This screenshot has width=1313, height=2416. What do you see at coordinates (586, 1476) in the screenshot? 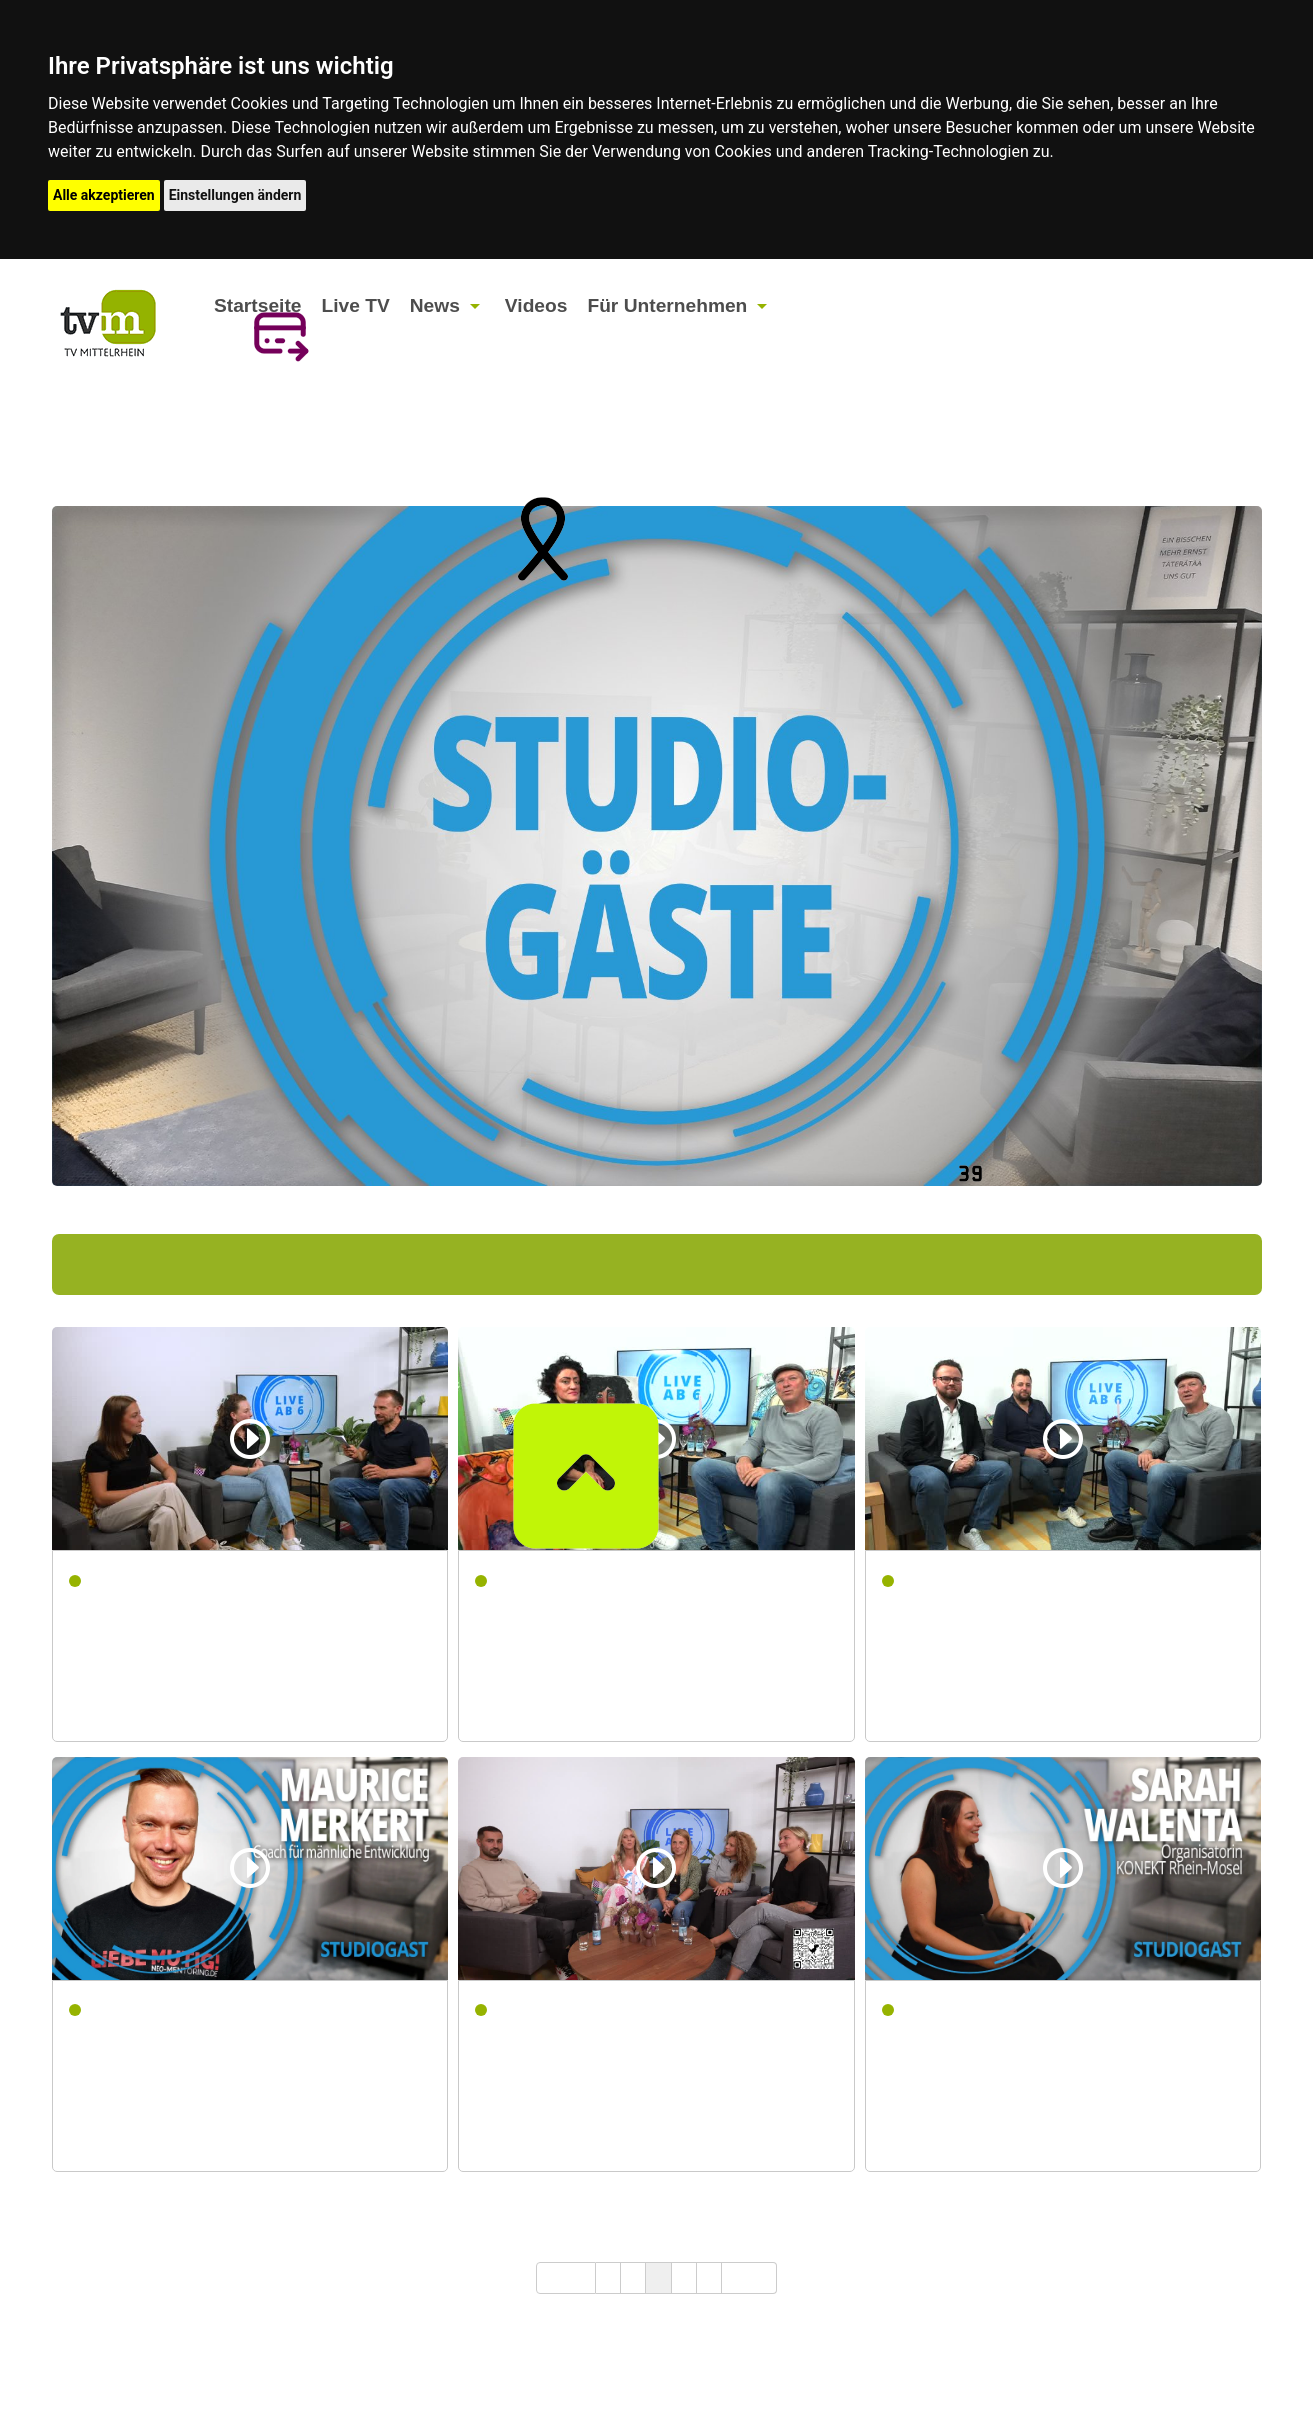
I see `collapse an expanded section` at bounding box center [586, 1476].